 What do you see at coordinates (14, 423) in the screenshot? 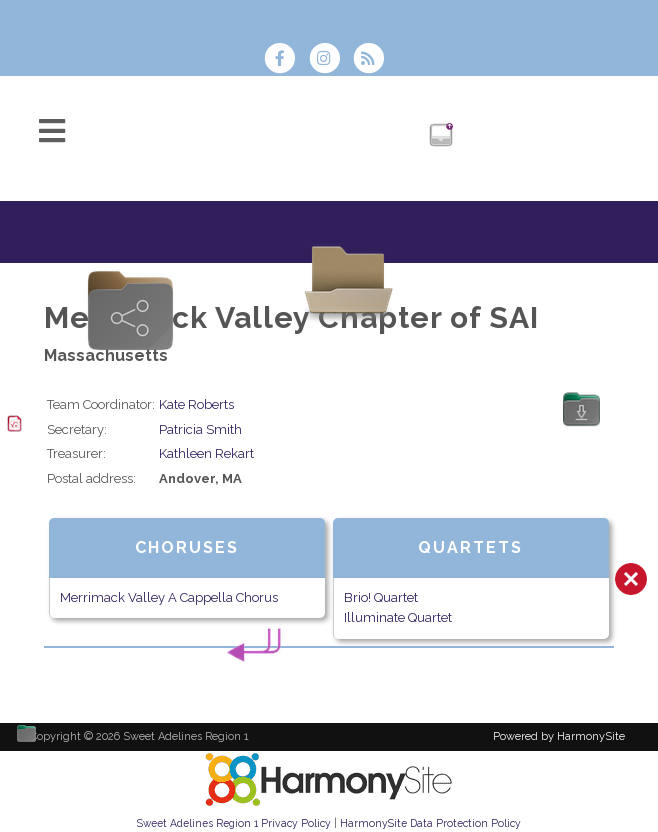
I see `libreoffice math formula template file` at bounding box center [14, 423].